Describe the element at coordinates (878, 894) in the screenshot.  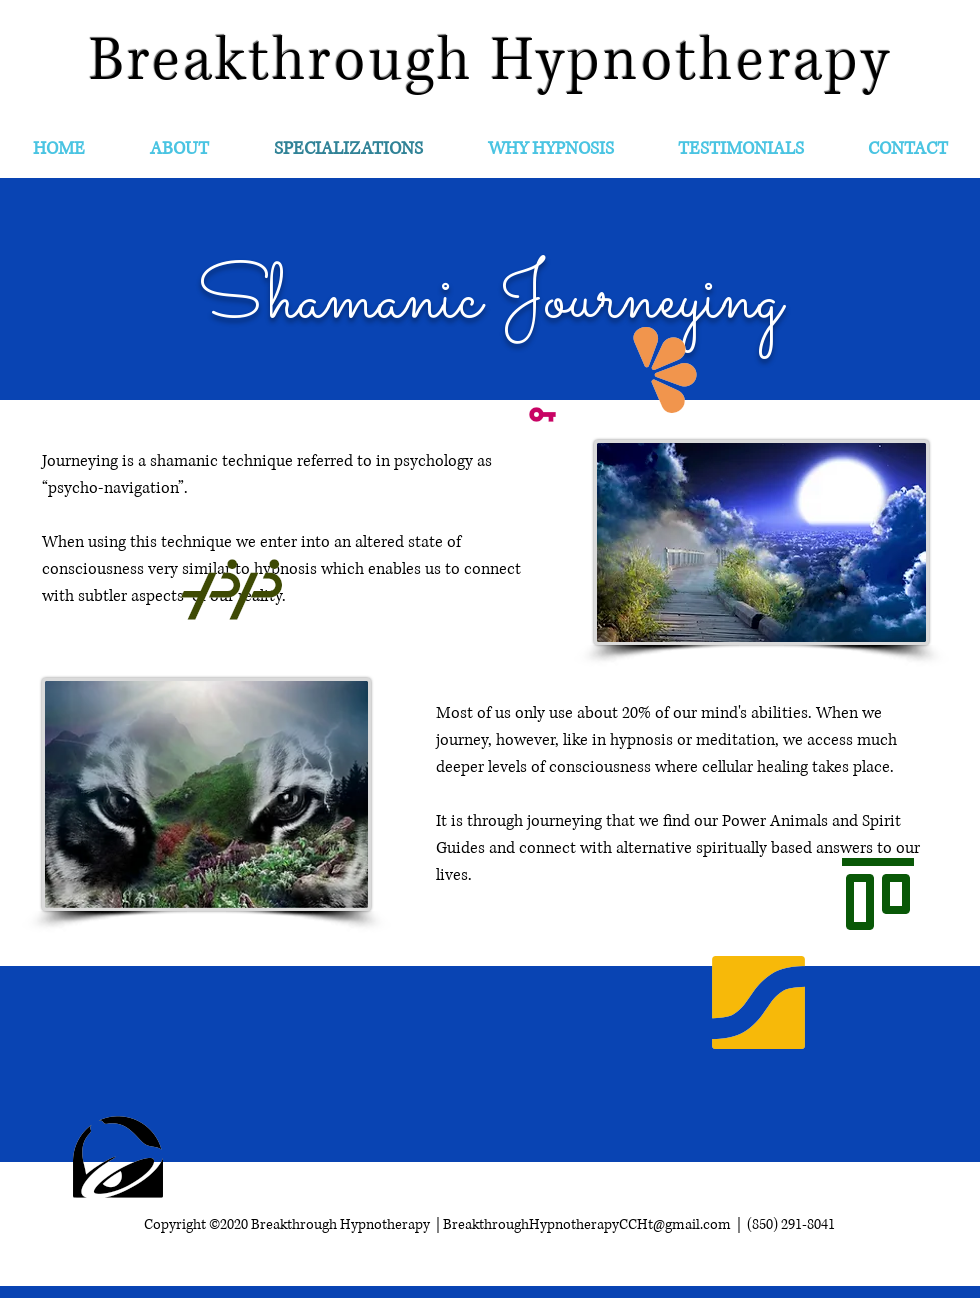
I see `align items to the top edge` at that location.